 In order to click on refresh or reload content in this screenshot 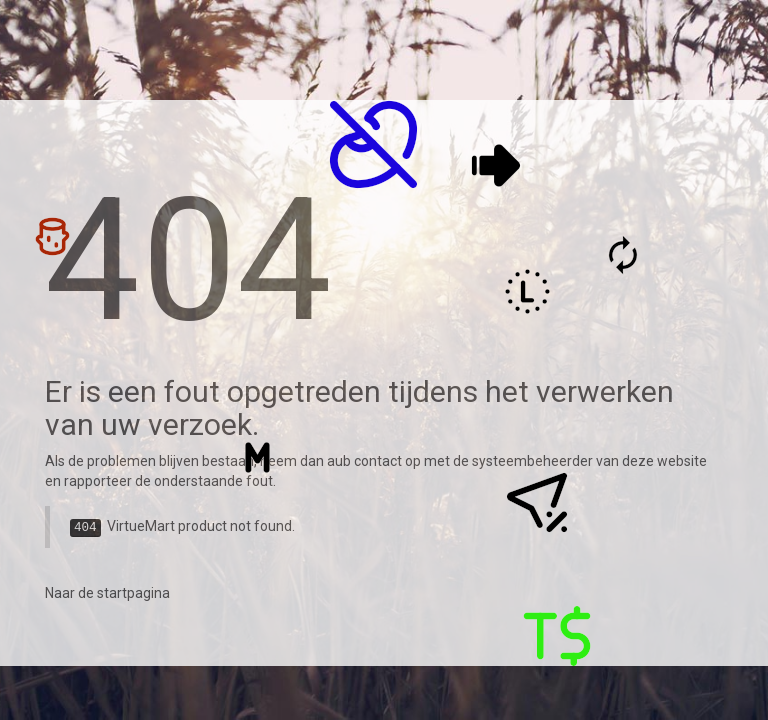, I will do `click(623, 255)`.